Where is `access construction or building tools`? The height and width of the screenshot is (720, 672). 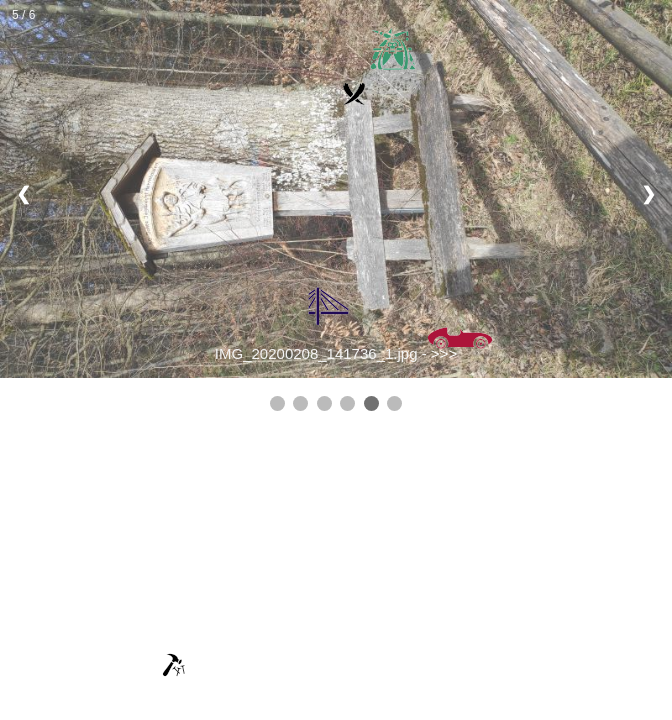
access construction or building tools is located at coordinates (174, 665).